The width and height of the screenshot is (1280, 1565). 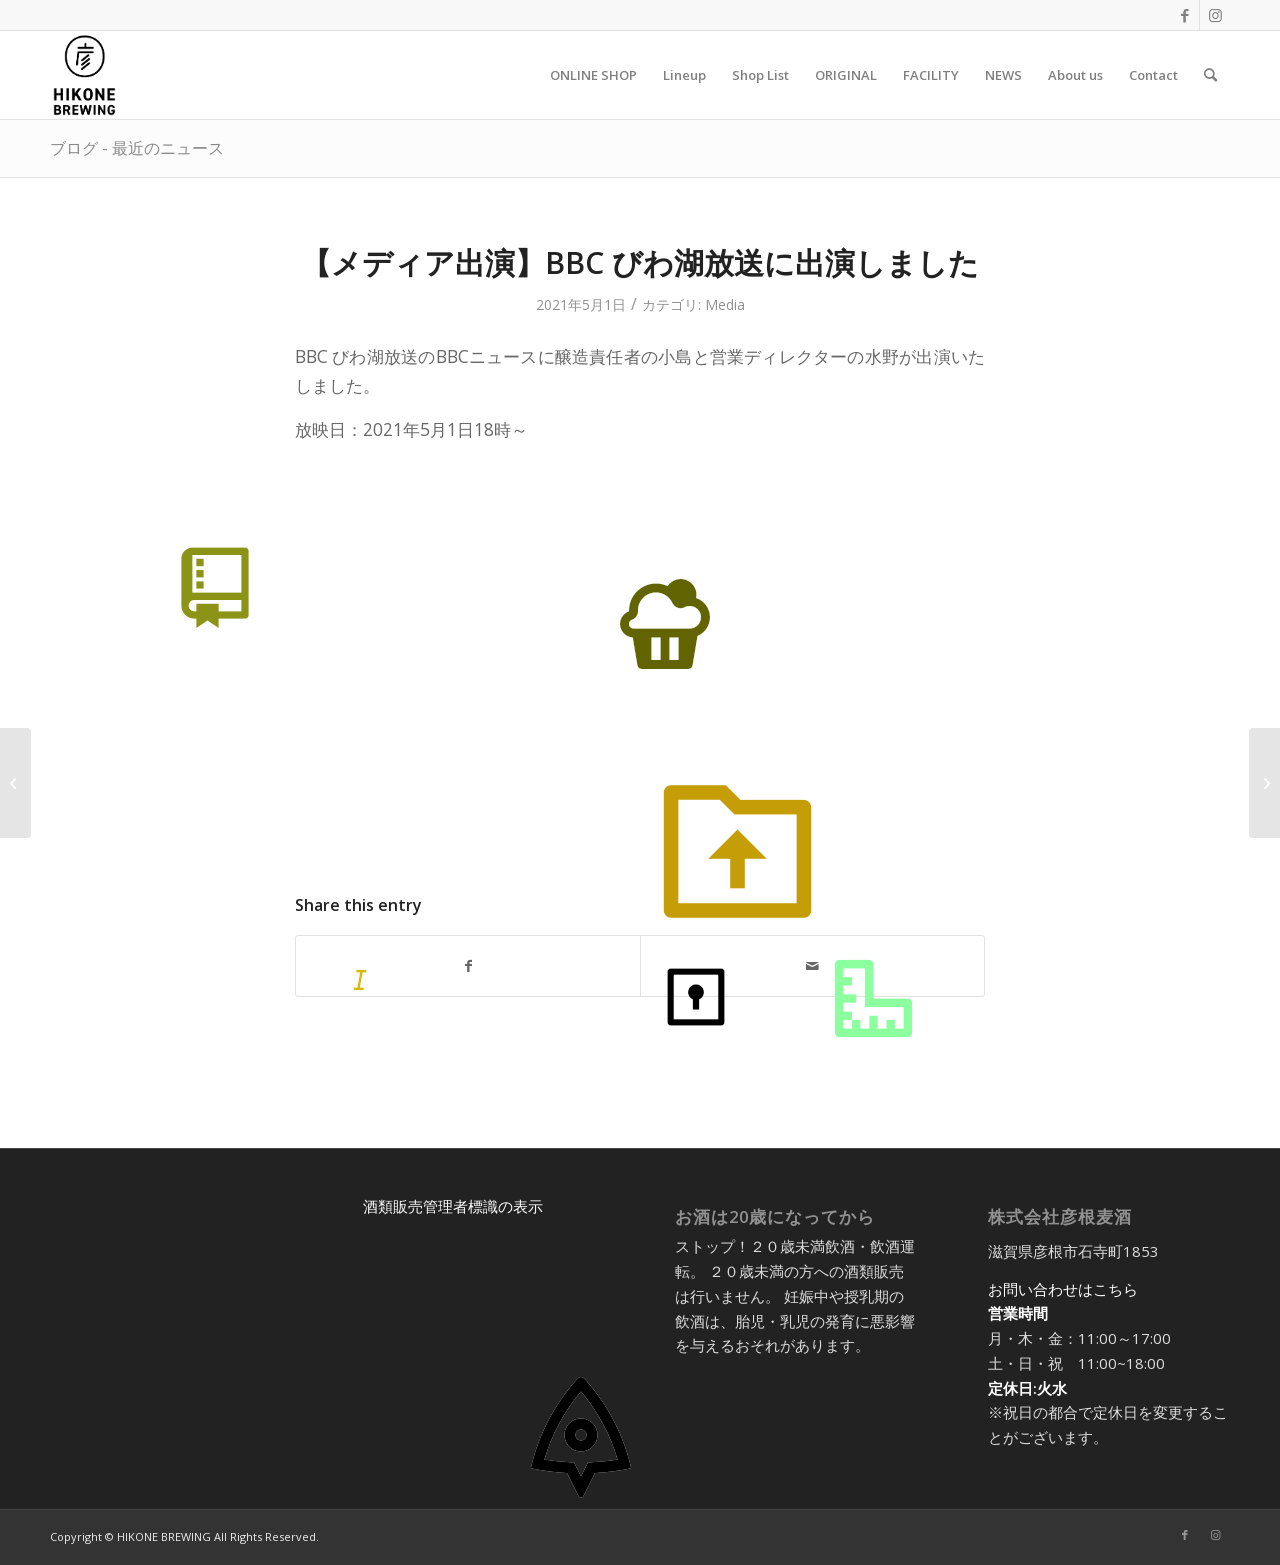 What do you see at coordinates (360, 980) in the screenshot?
I see `apply italic formatting to selected text` at bounding box center [360, 980].